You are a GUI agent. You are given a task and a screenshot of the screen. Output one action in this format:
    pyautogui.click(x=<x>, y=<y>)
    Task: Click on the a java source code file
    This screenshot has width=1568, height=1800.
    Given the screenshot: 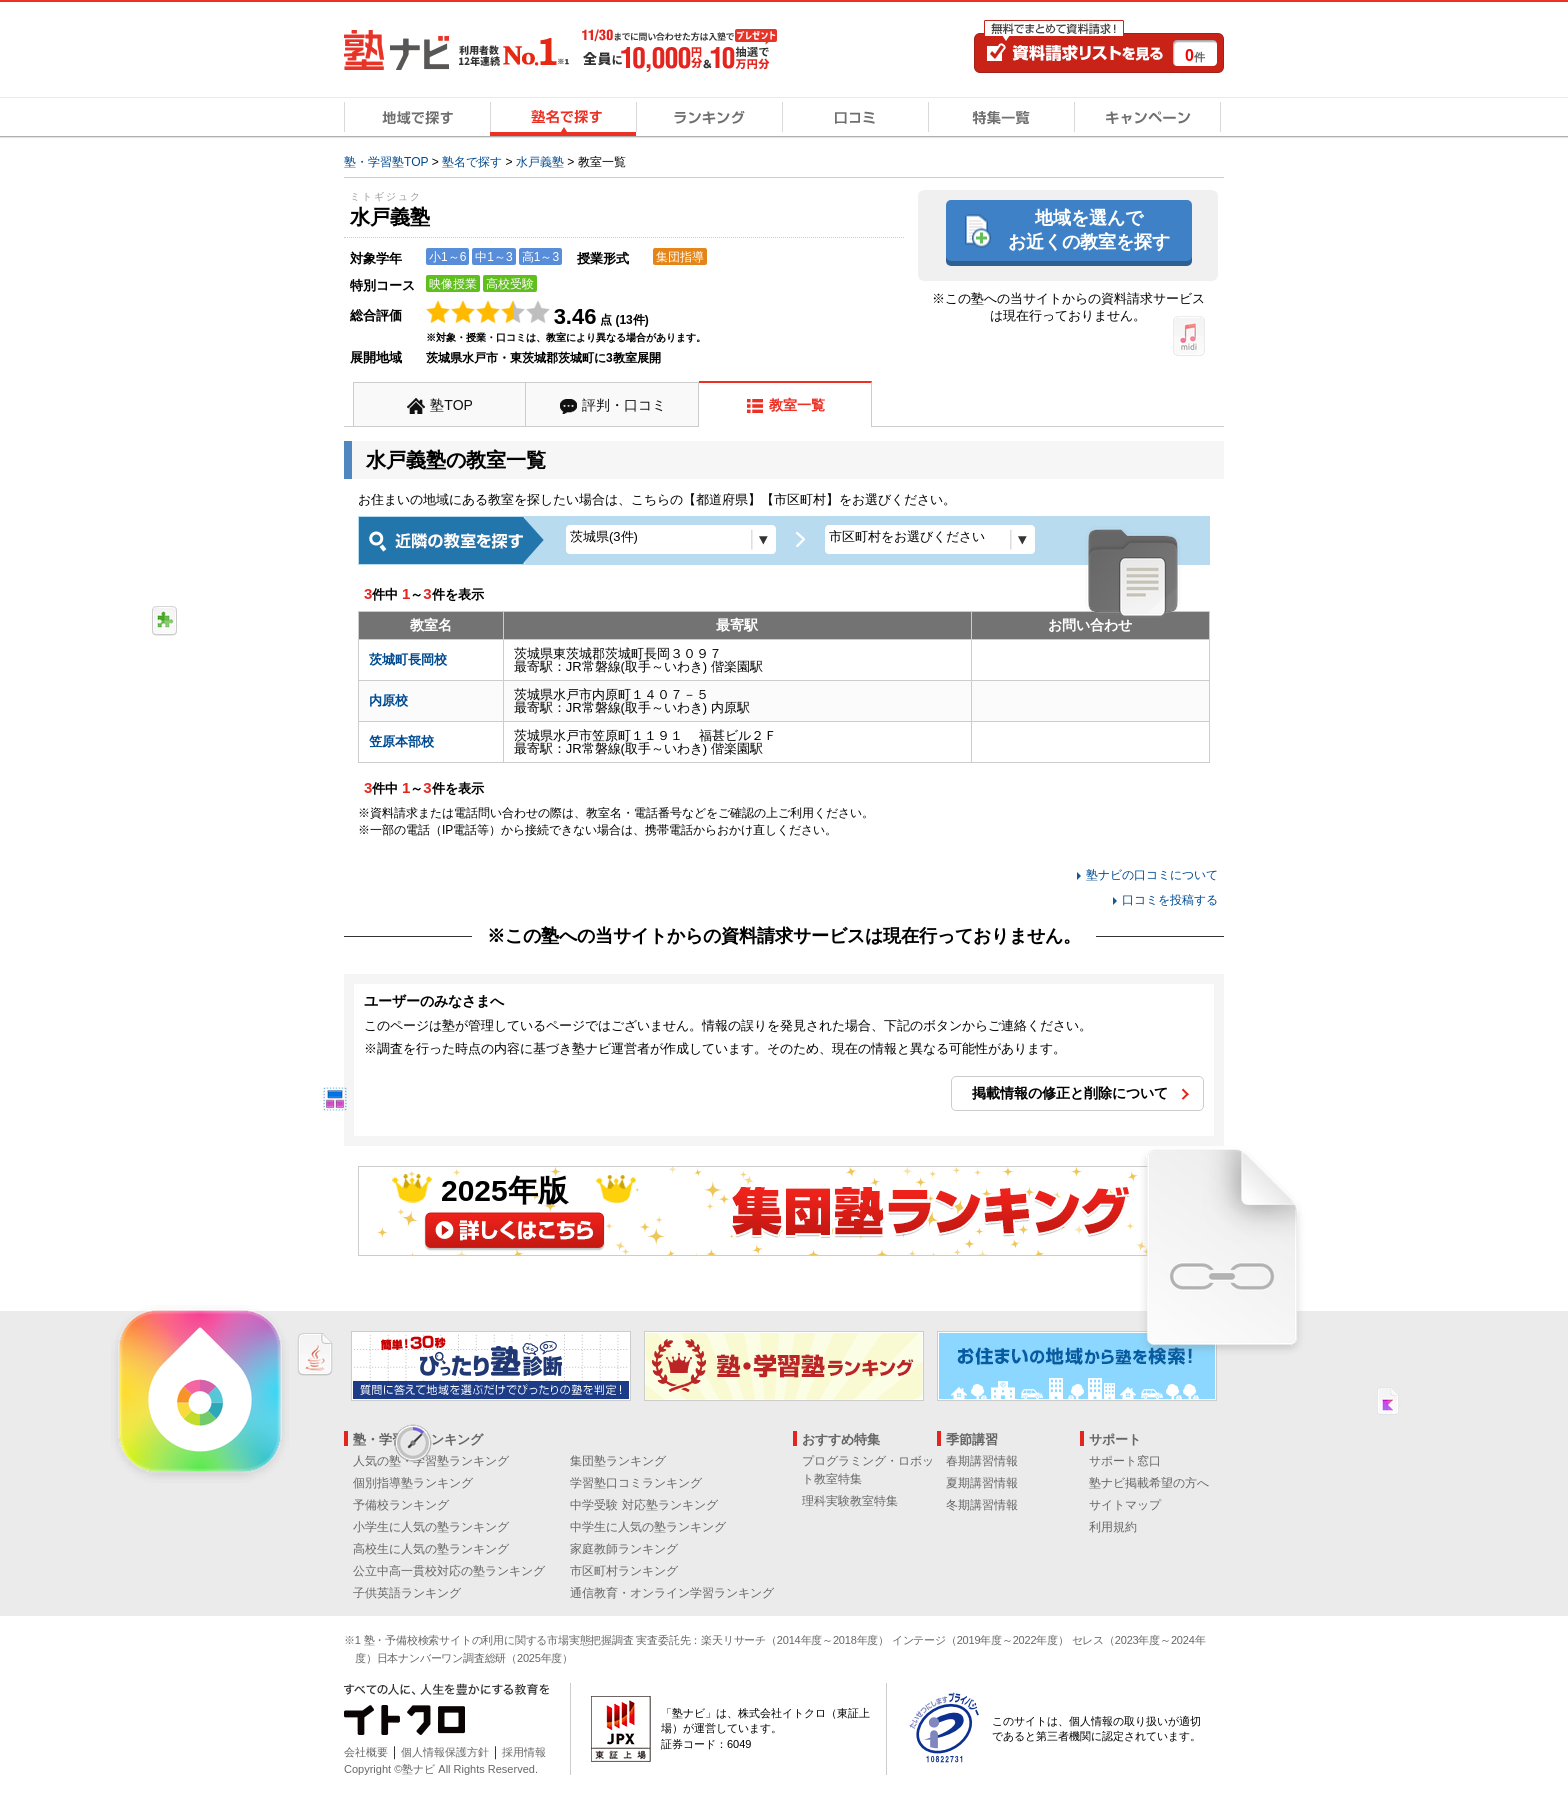 What is the action you would take?
    pyautogui.click(x=315, y=1354)
    